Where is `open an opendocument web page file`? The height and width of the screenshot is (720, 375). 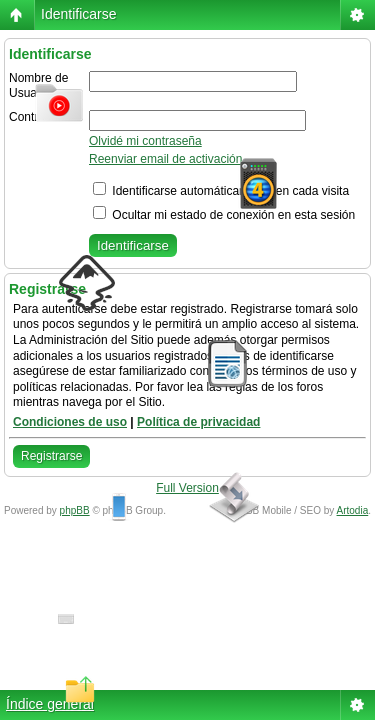 open an opendocument web page file is located at coordinates (227, 363).